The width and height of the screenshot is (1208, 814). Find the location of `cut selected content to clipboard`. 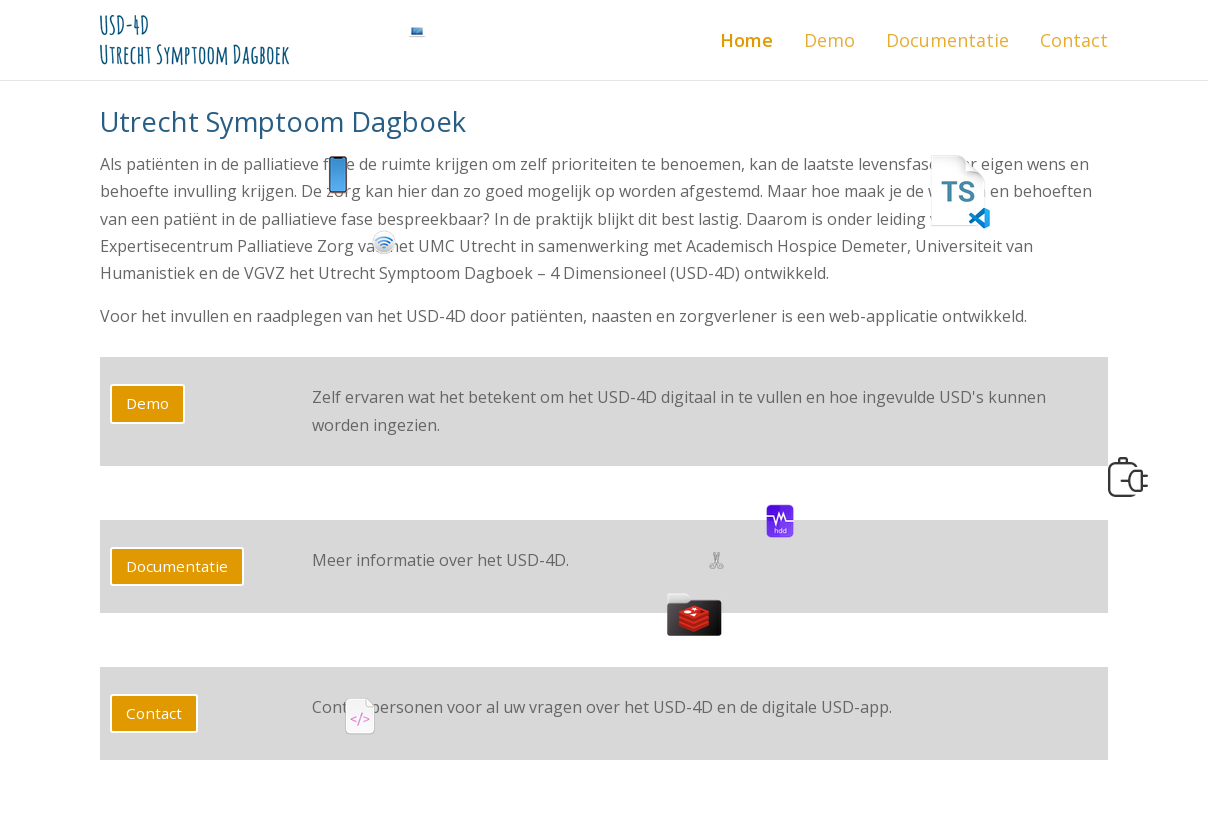

cut selected content to clipboard is located at coordinates (716, 560).